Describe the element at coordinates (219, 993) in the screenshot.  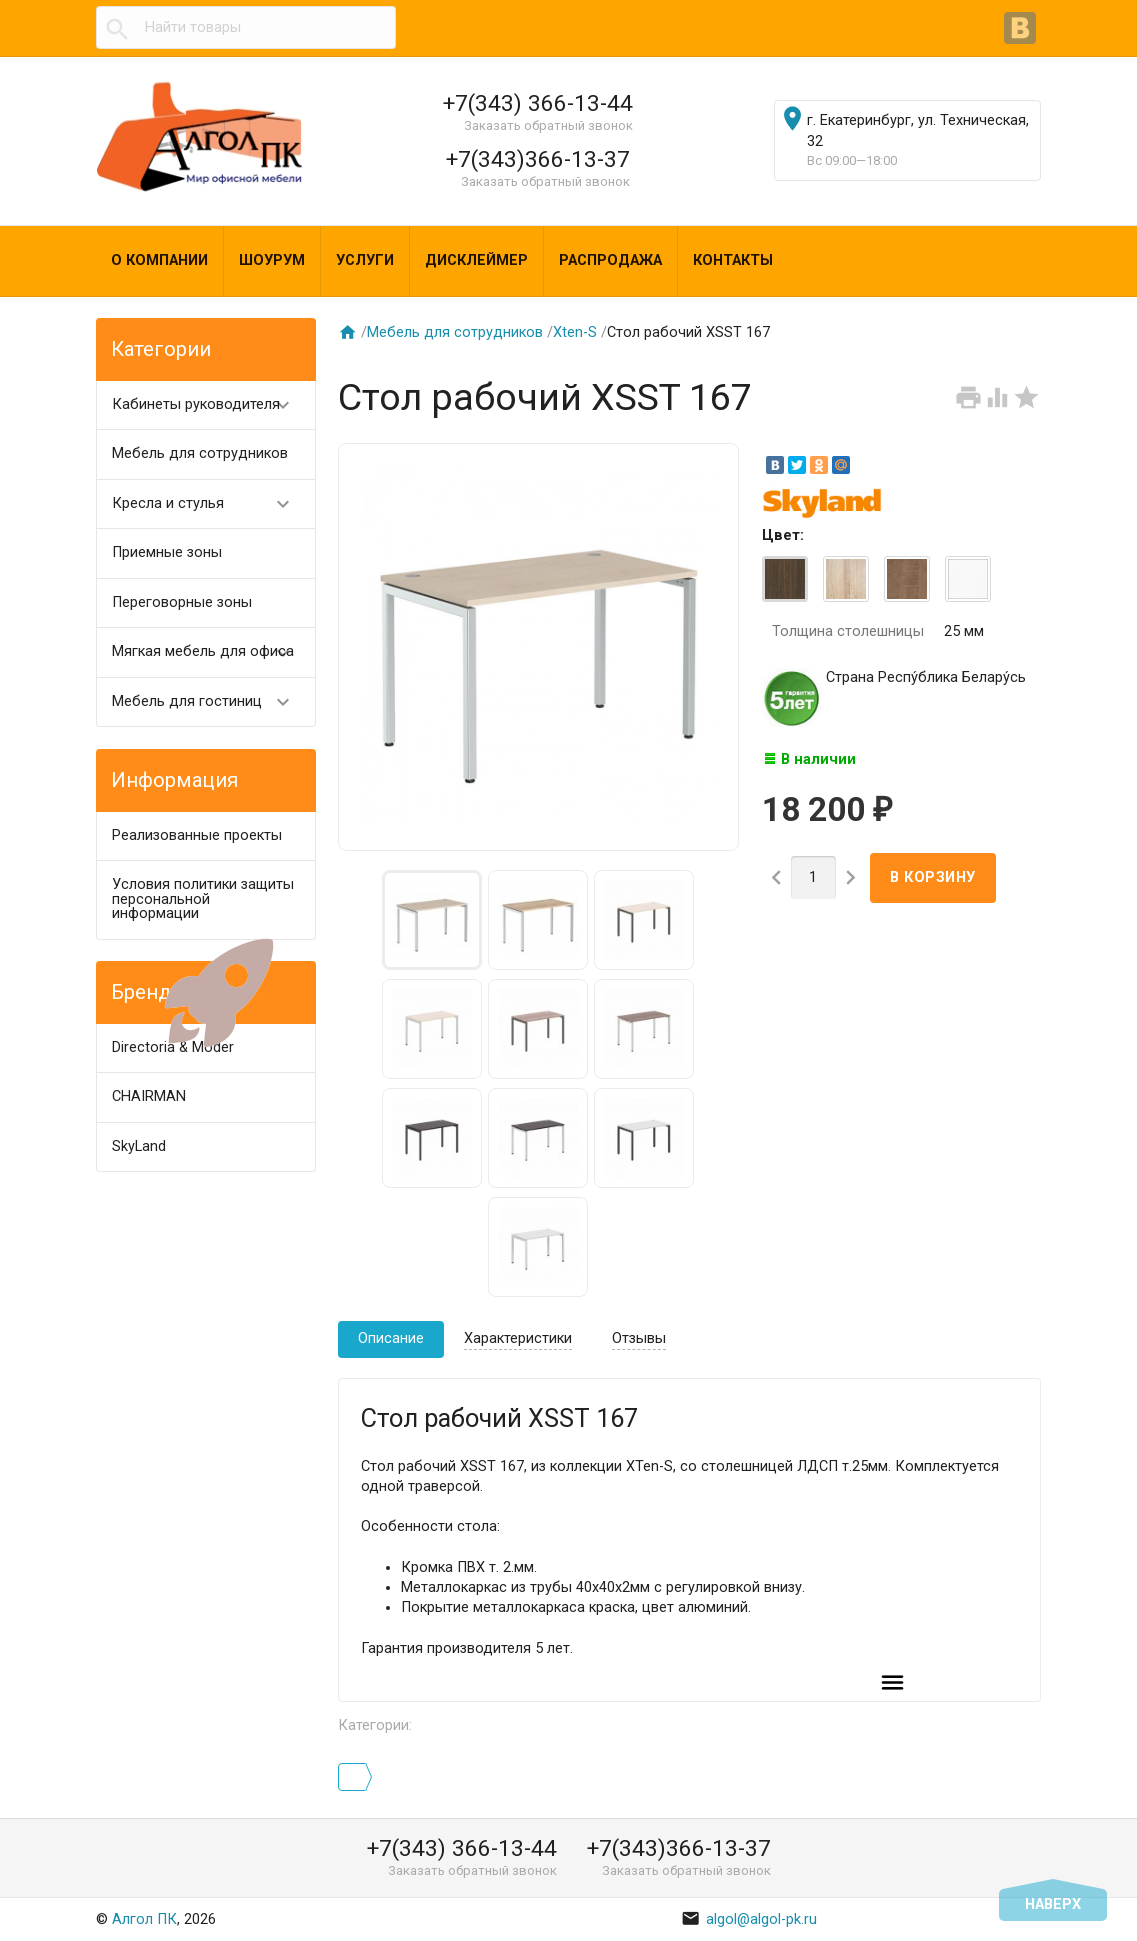
I see `launch or deploy an application` at that location.